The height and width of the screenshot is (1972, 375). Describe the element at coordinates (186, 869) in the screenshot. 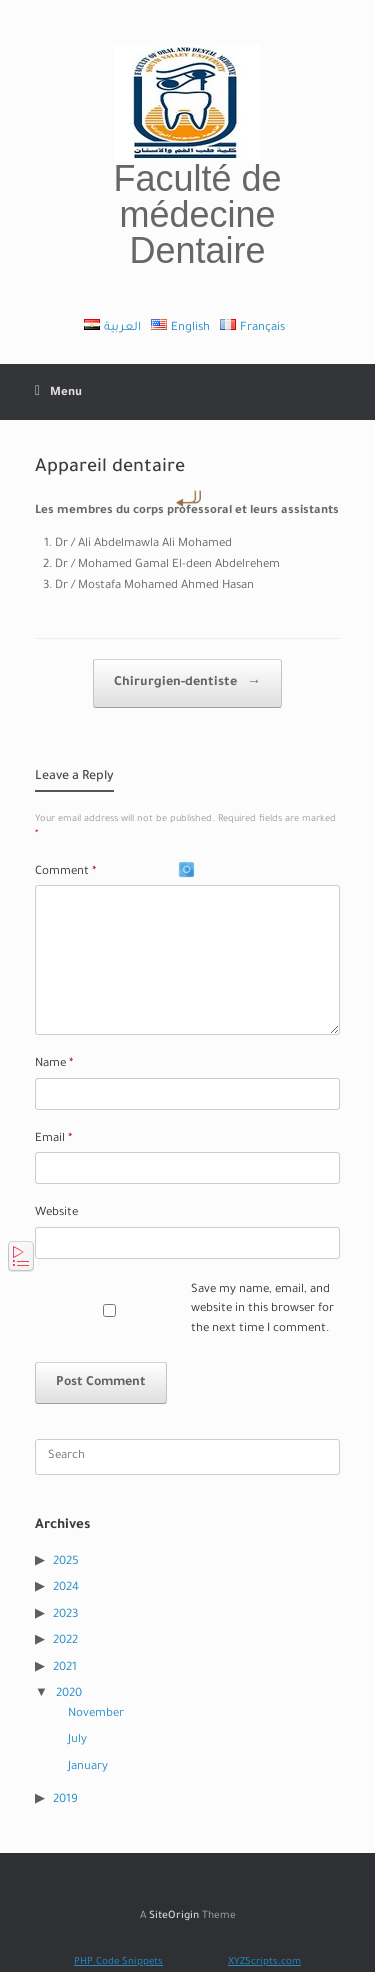

I see `configure default applications for your system` at that location.